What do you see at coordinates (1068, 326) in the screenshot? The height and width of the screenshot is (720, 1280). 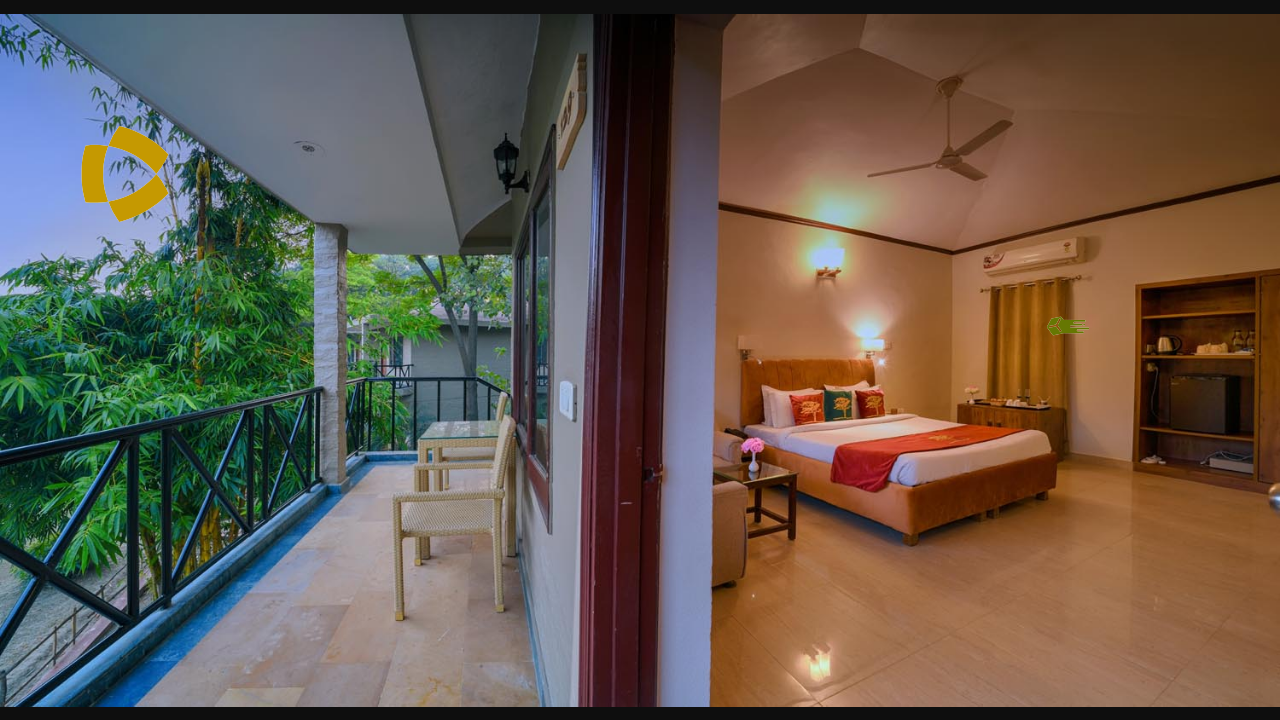 I see `velocity app or service logo` at bounding box center [1068, 326].